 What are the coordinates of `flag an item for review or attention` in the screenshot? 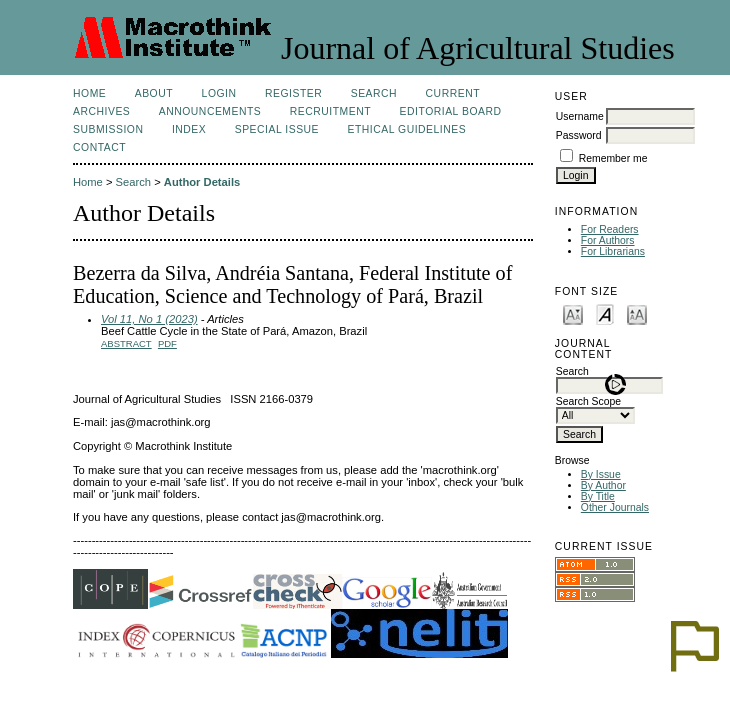 It's located at (695, 645).